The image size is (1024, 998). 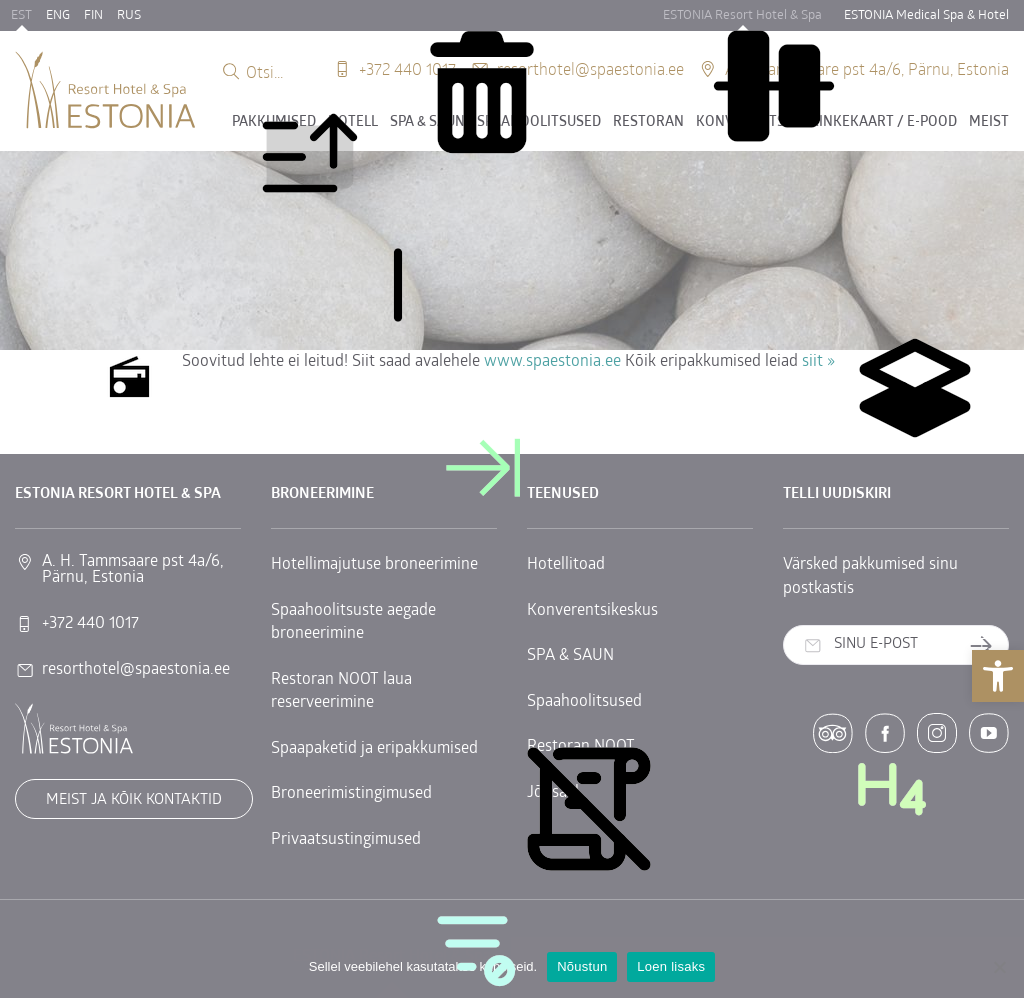 What do you see at coordinates (472, 943) in the screenshot?
I see `clear or cancel active filters` at bounding box center [472, 943].